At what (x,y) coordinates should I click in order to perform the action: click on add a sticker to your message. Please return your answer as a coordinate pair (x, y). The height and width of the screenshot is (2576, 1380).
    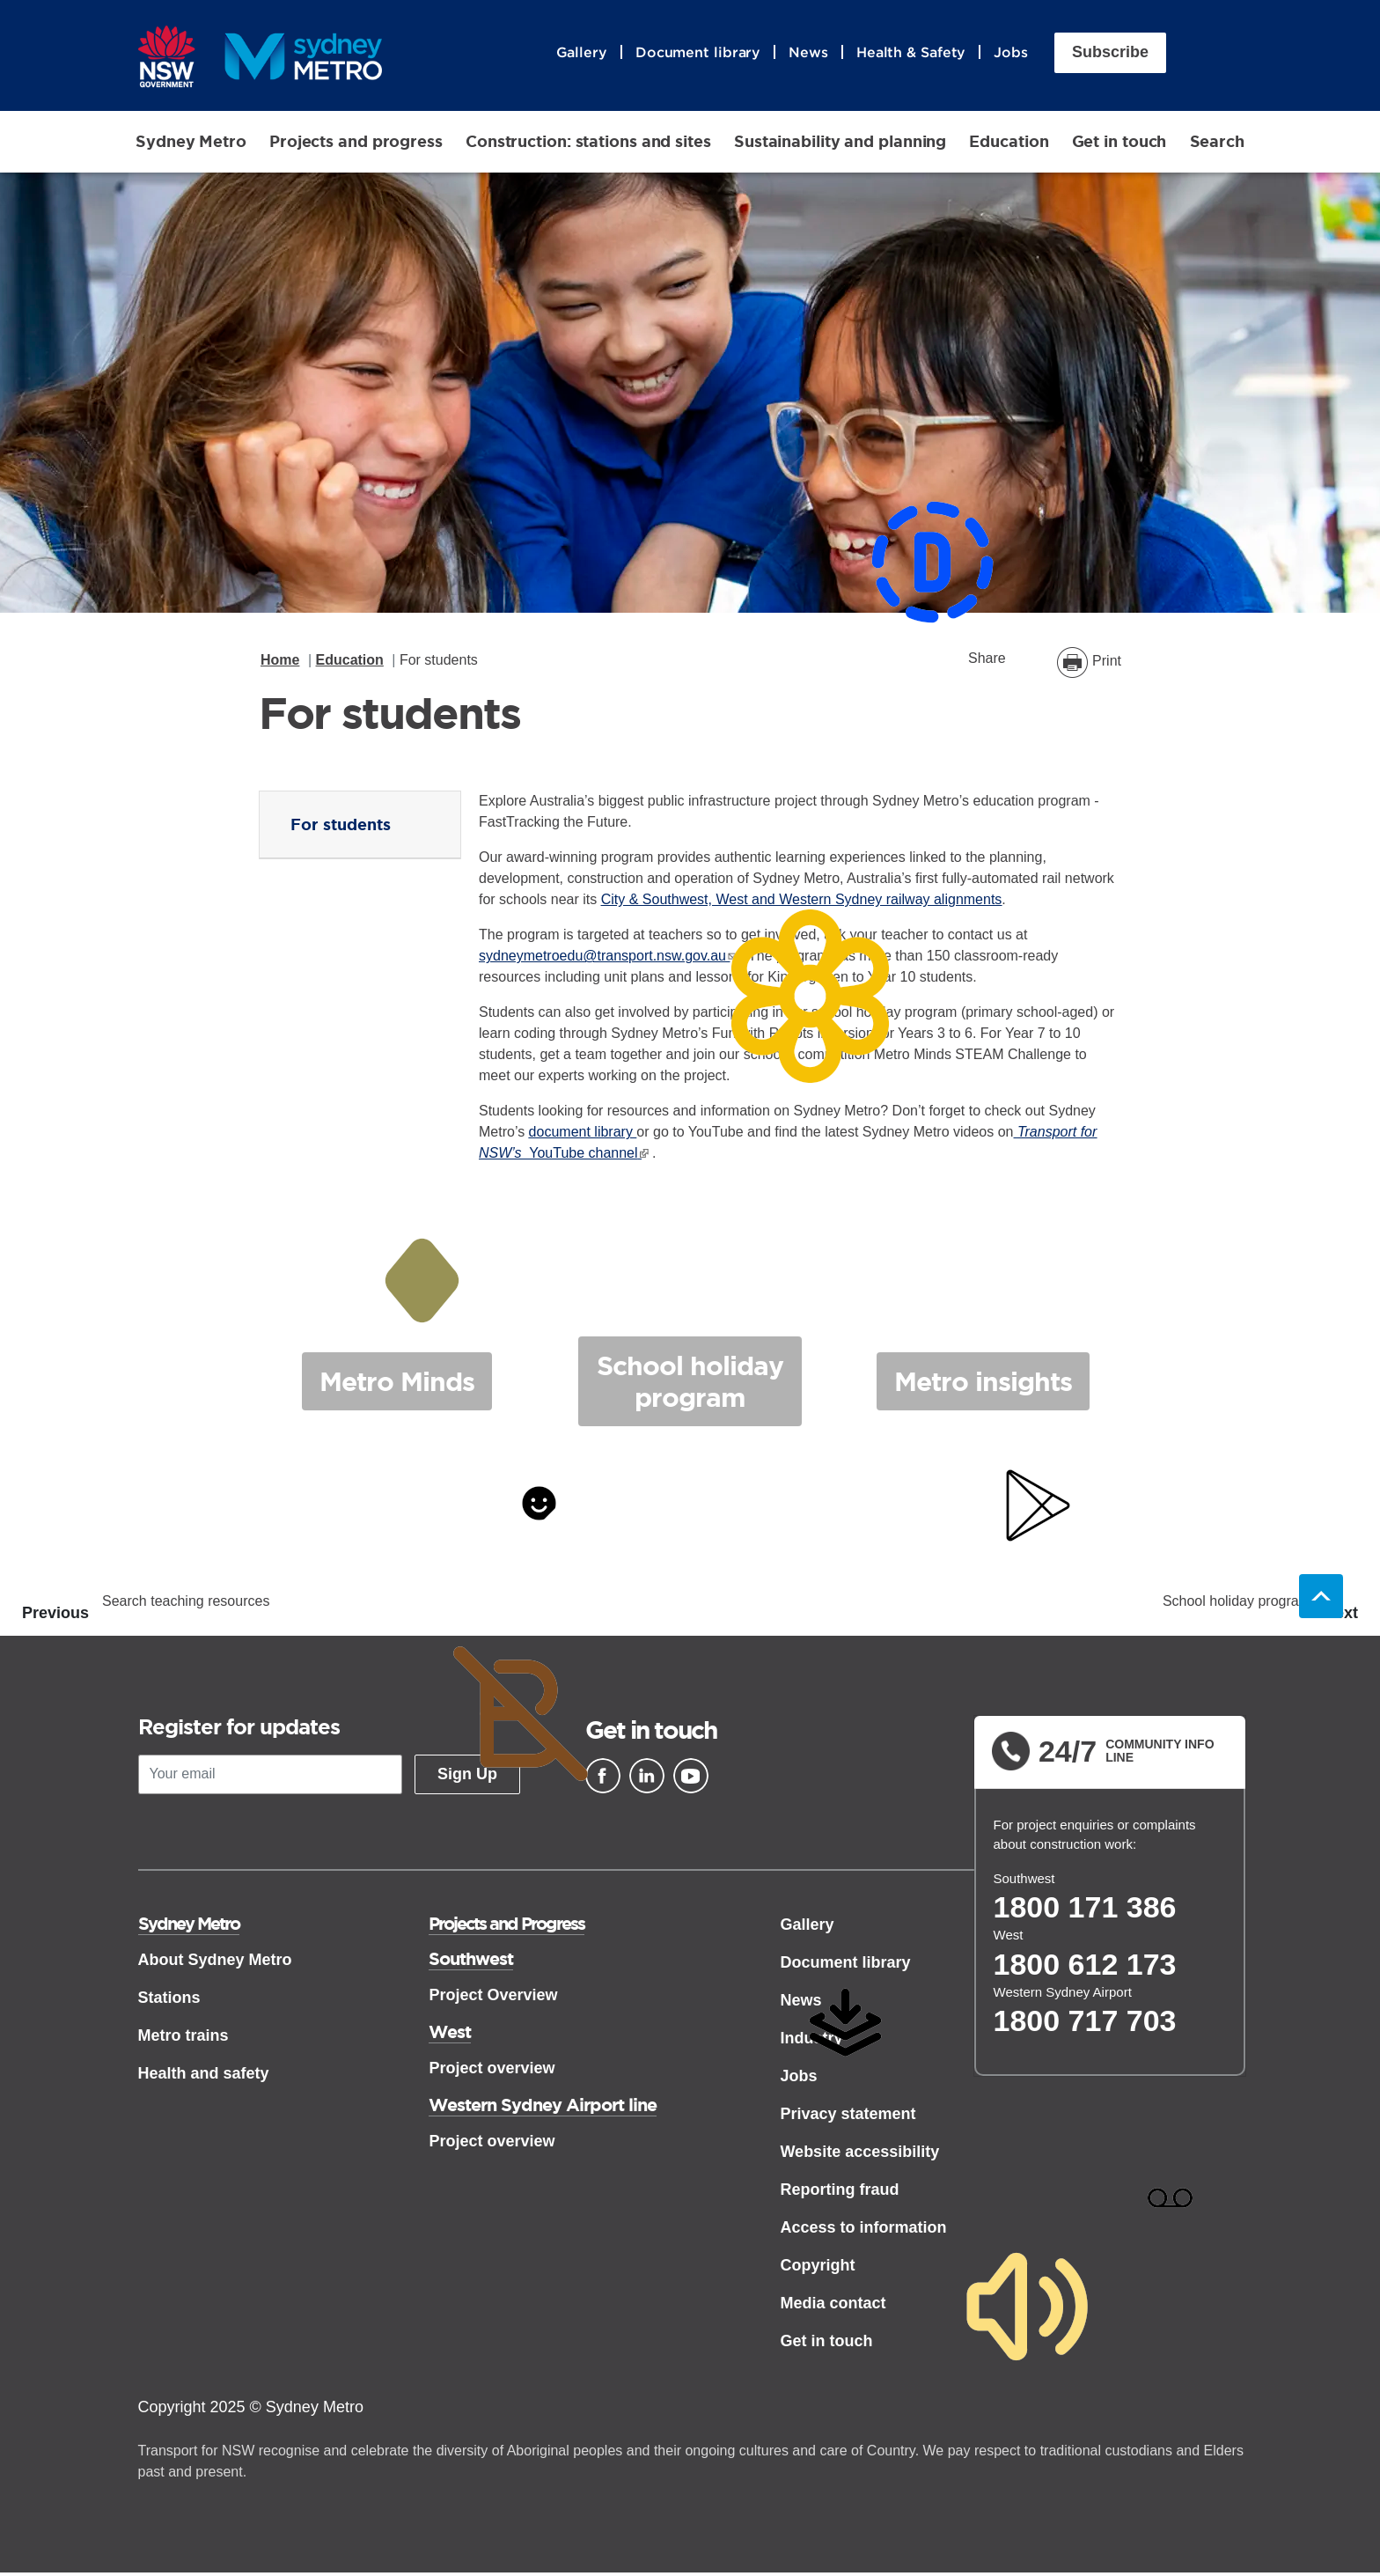
    Looking at the image, I should click on (539, 1503).